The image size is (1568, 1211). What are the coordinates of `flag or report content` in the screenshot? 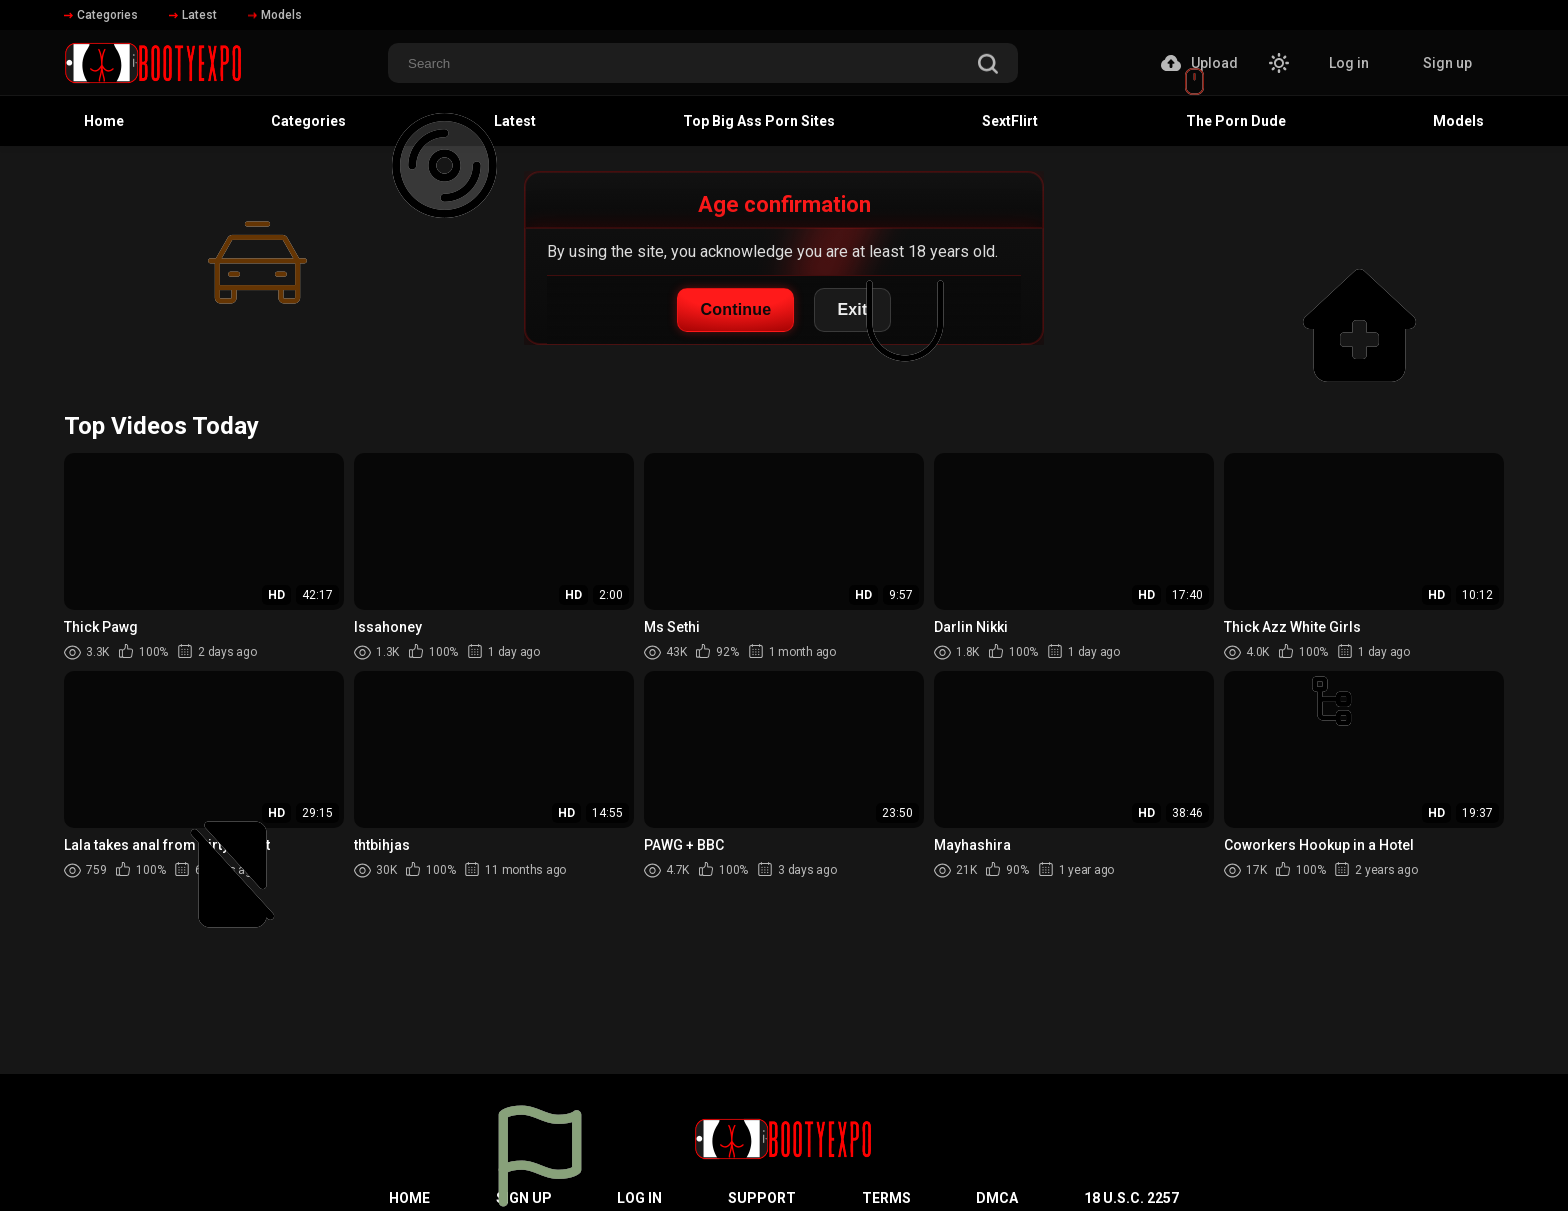 It's located at (540, 1156).